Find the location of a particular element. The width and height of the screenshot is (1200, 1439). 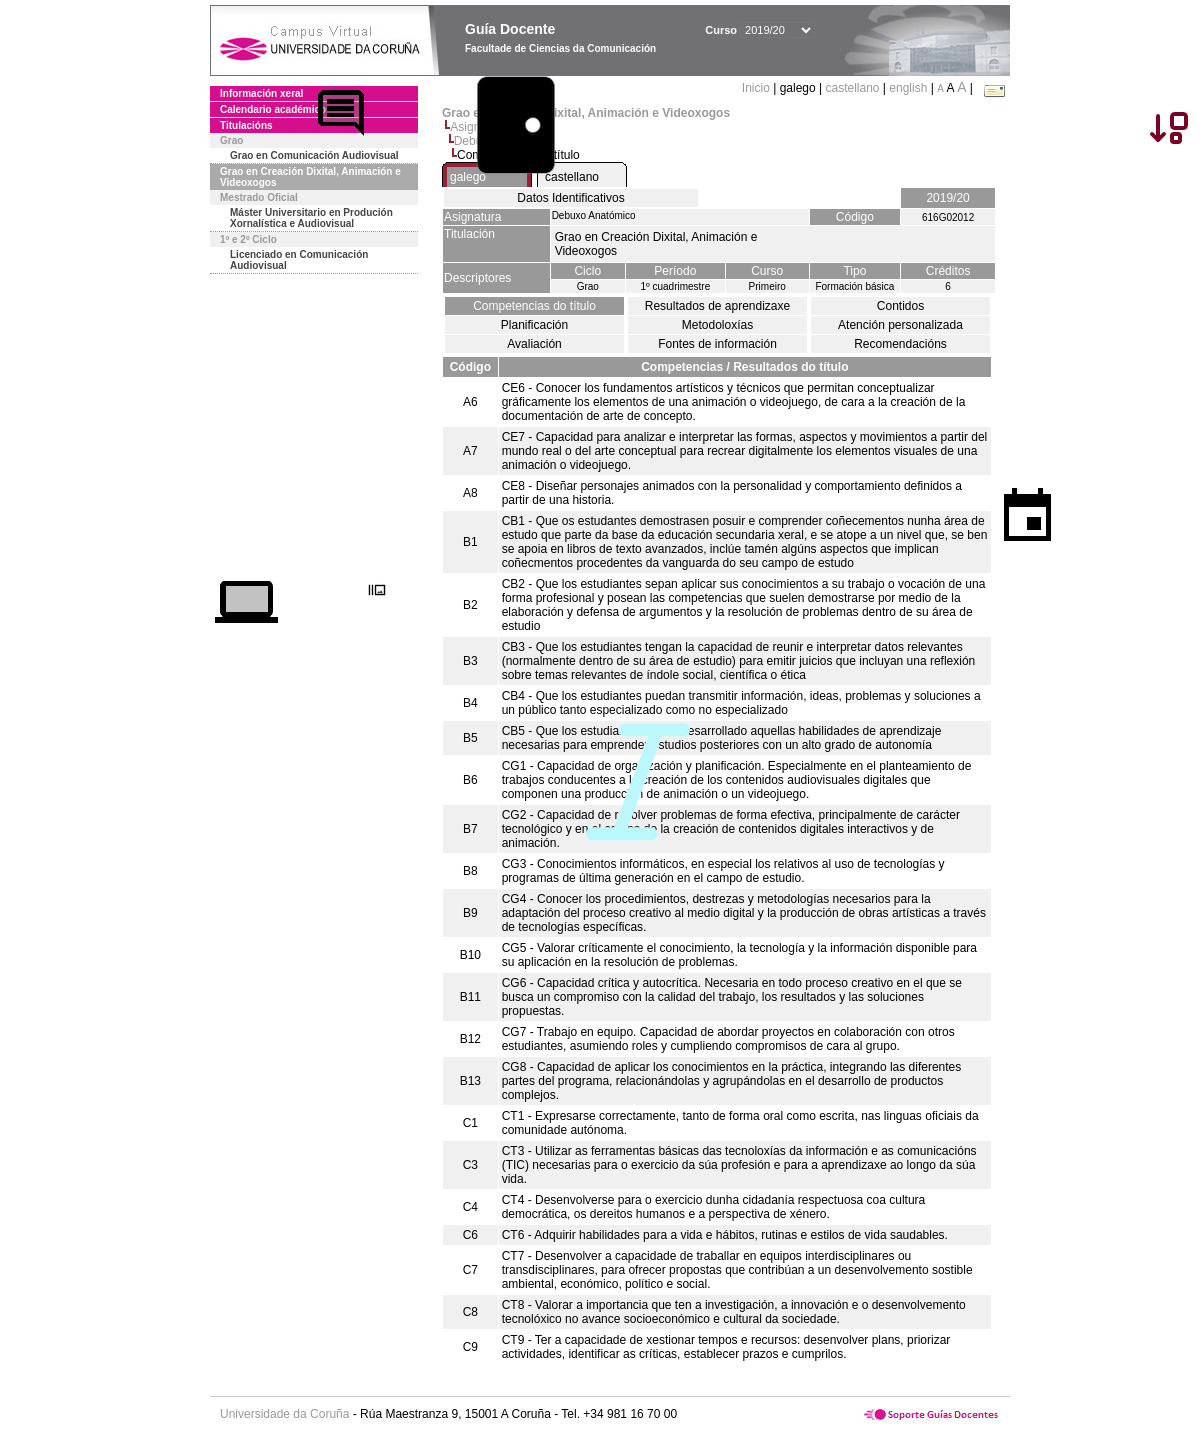

door sensor status indicator is located at coordinates (516, 125).